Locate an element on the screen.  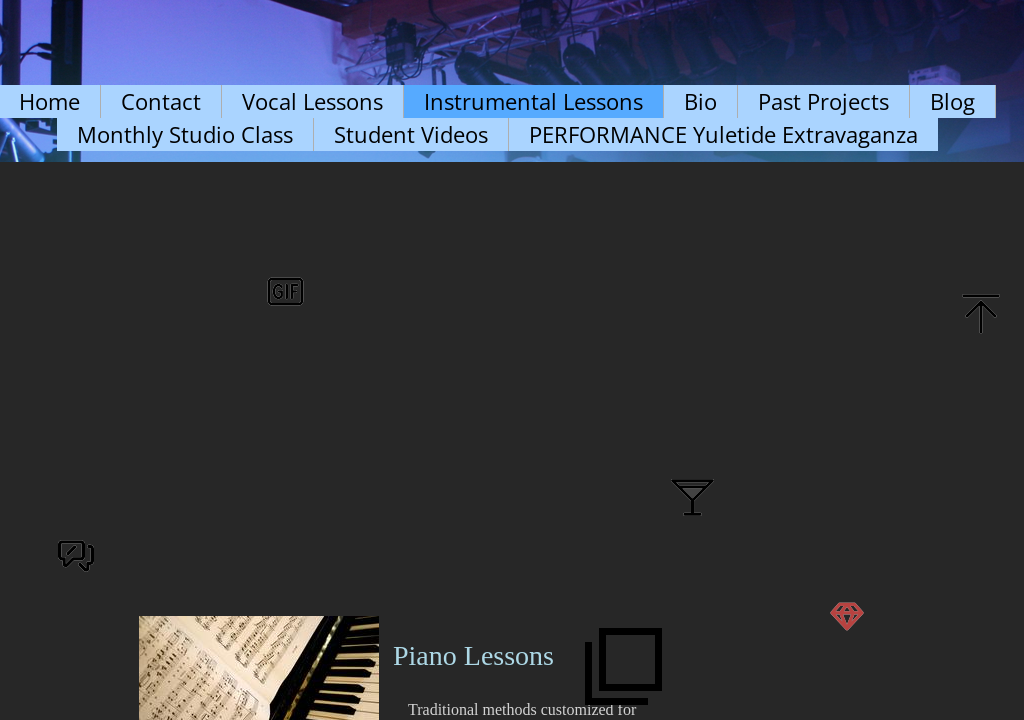
view stacked layers or overlapping elements is located at coordinates (623, 666).